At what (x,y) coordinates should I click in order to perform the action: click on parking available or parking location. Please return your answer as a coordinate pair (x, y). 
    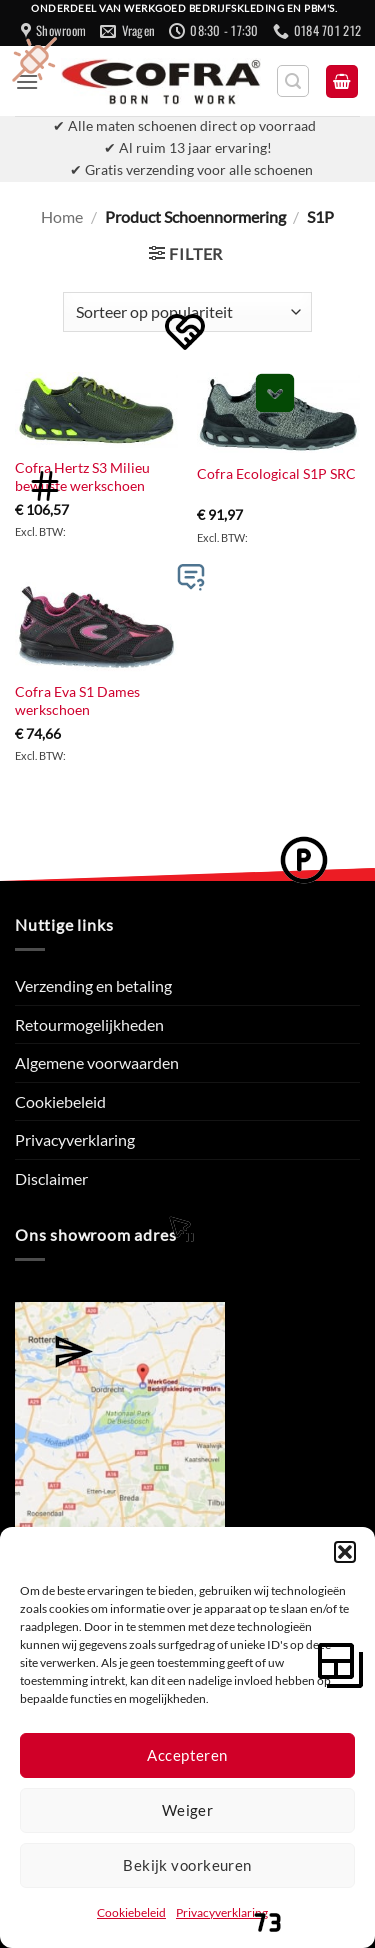
    Looking at the image, I should click on (304, 860).